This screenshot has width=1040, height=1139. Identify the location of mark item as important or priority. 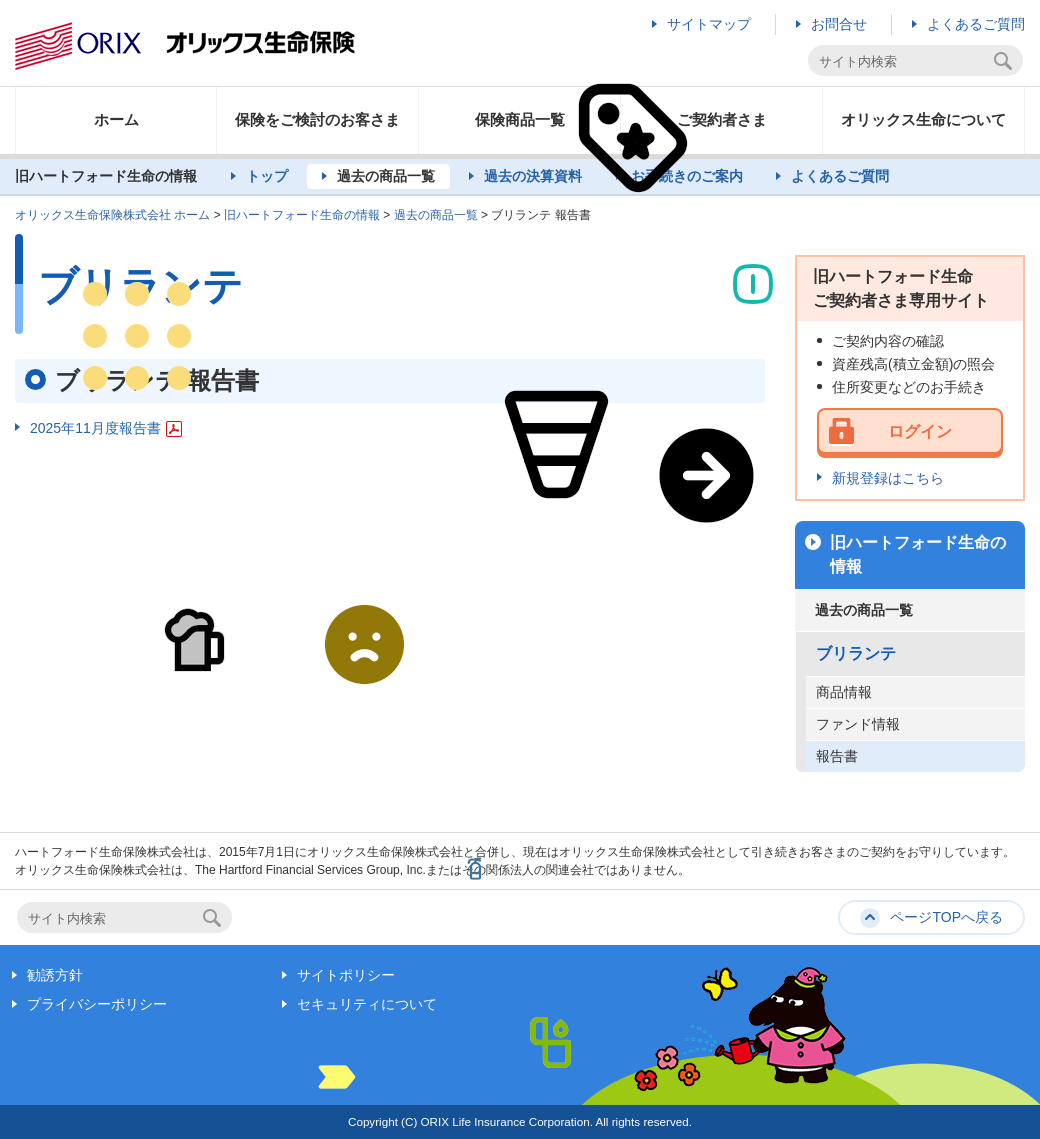
(336, 1077).